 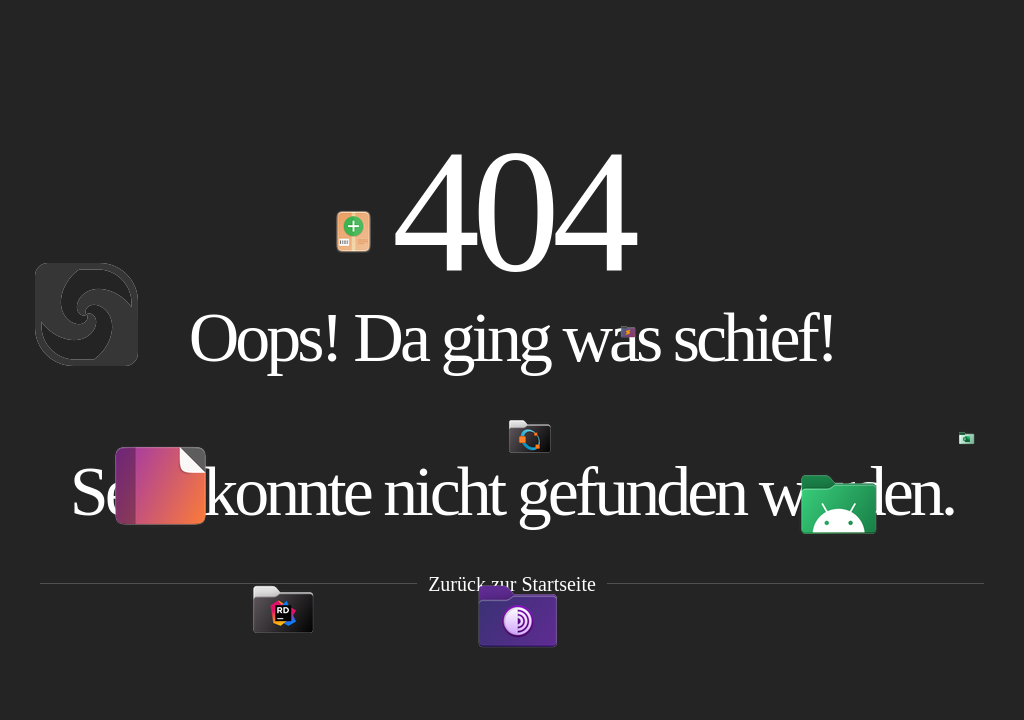 I want to click on open folder containing JetBrains Rider projects, so click(x=283, y=611).